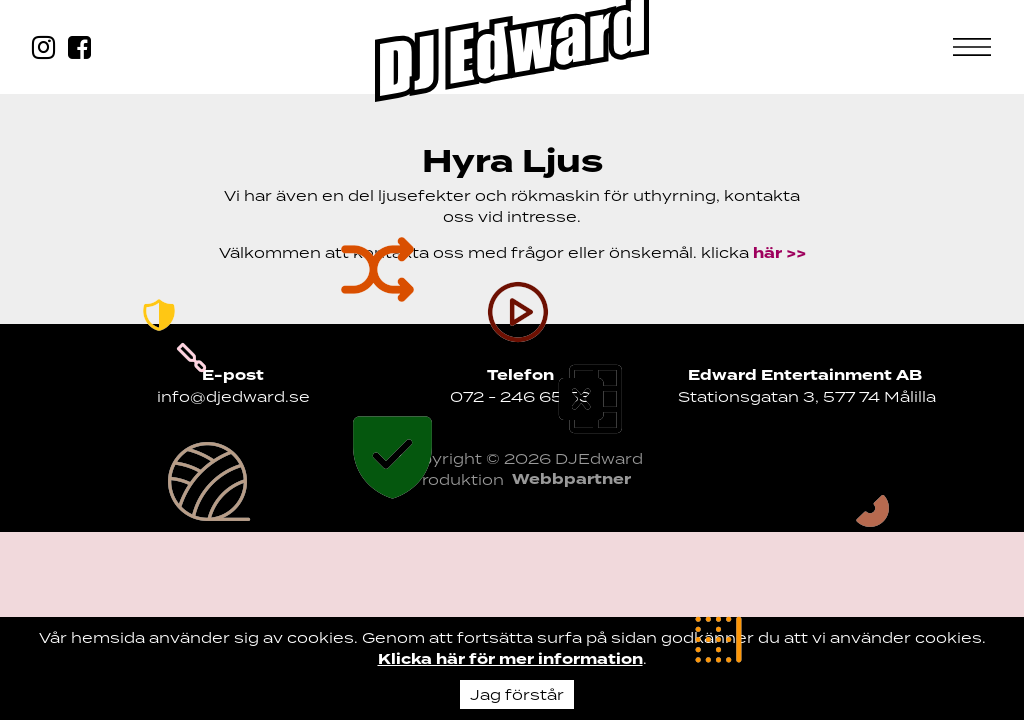 This screenshot has height=720, width=1024. What do you see at coordinates (718, 639) in the screenshot?
I see `apply border to right edge of selection` at bounding box center [718, 639].